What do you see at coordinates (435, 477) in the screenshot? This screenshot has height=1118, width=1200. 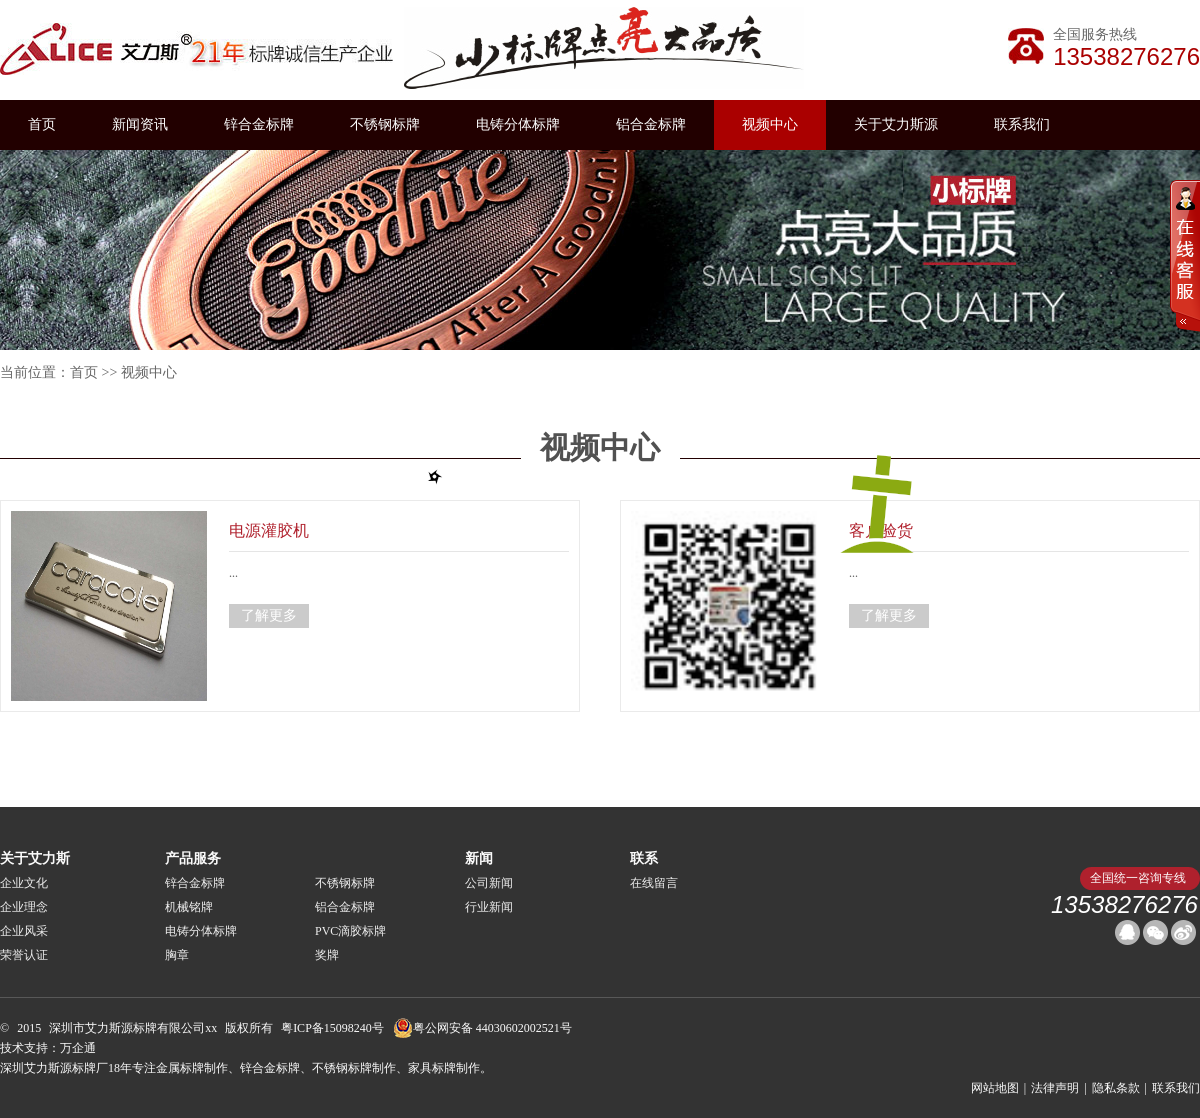 I see `activate spin attack or special ability` at bounding box center [435, 477].